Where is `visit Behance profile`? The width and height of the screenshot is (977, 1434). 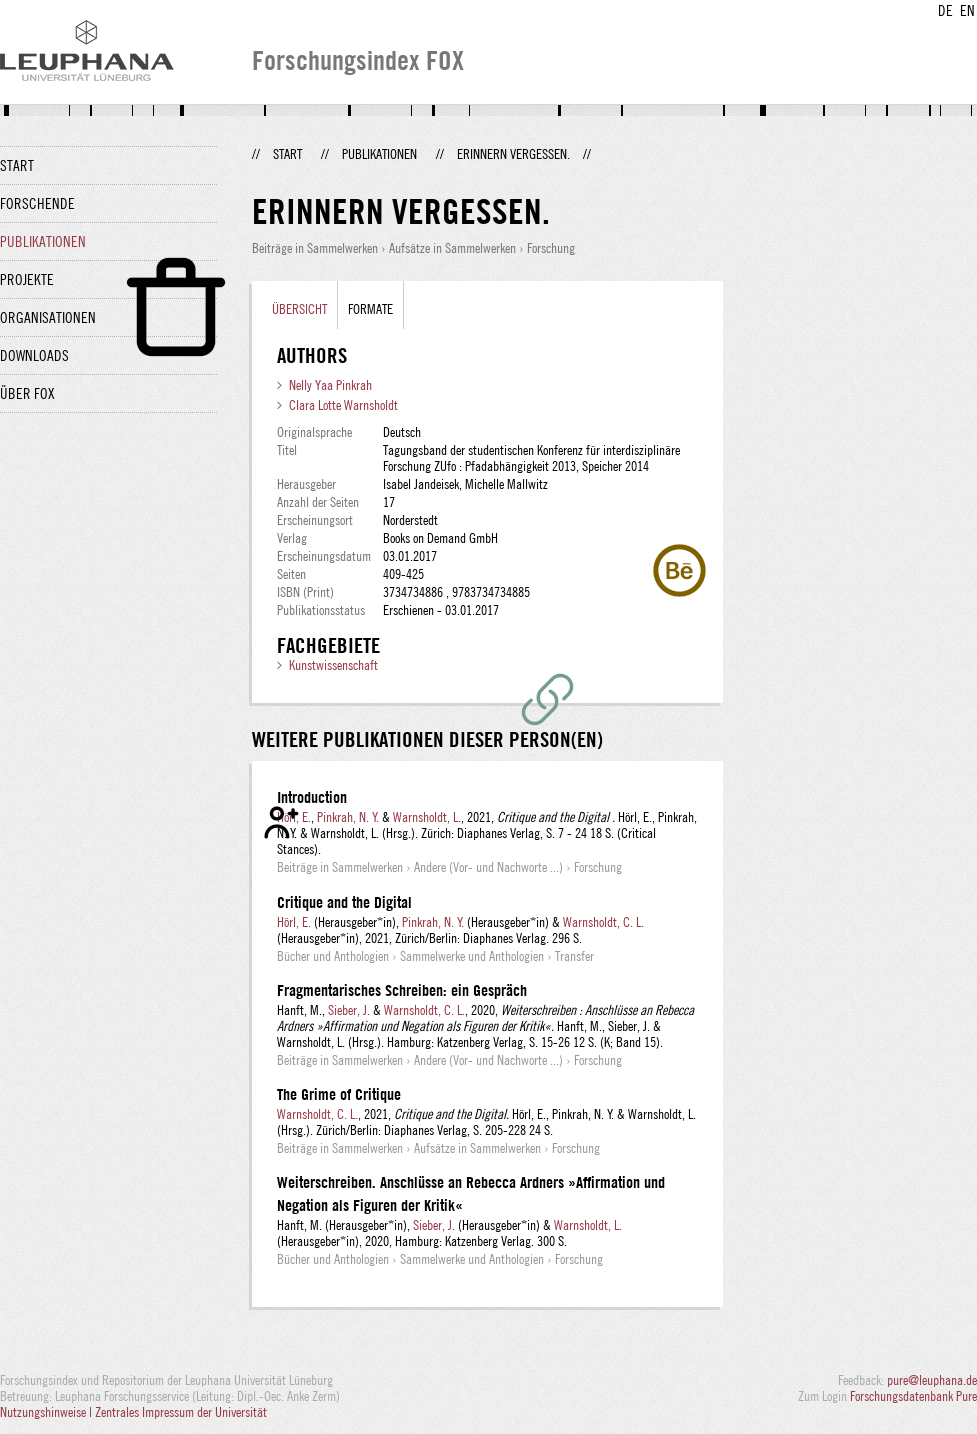 visit Behance profile is located at coordinates (679, 570).